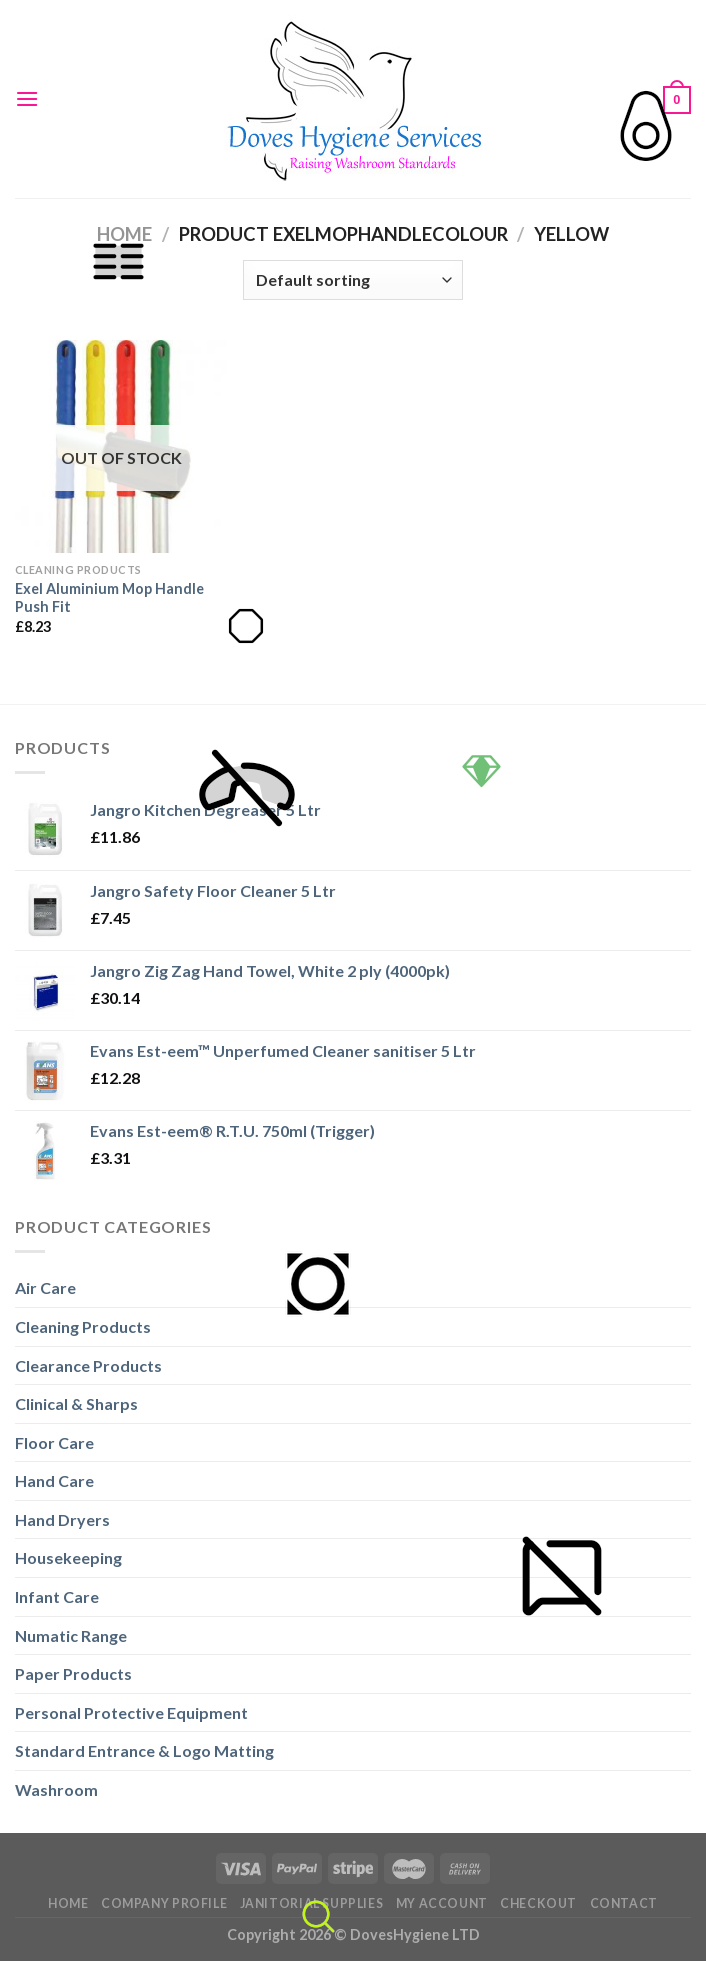 Image resolution: width=706 pixels, height=1961 pixels. What do you see at coordinates (646, 126) in the screenshot?
I see `browse healthy food or recipe options` at bounding box center [646, 126].